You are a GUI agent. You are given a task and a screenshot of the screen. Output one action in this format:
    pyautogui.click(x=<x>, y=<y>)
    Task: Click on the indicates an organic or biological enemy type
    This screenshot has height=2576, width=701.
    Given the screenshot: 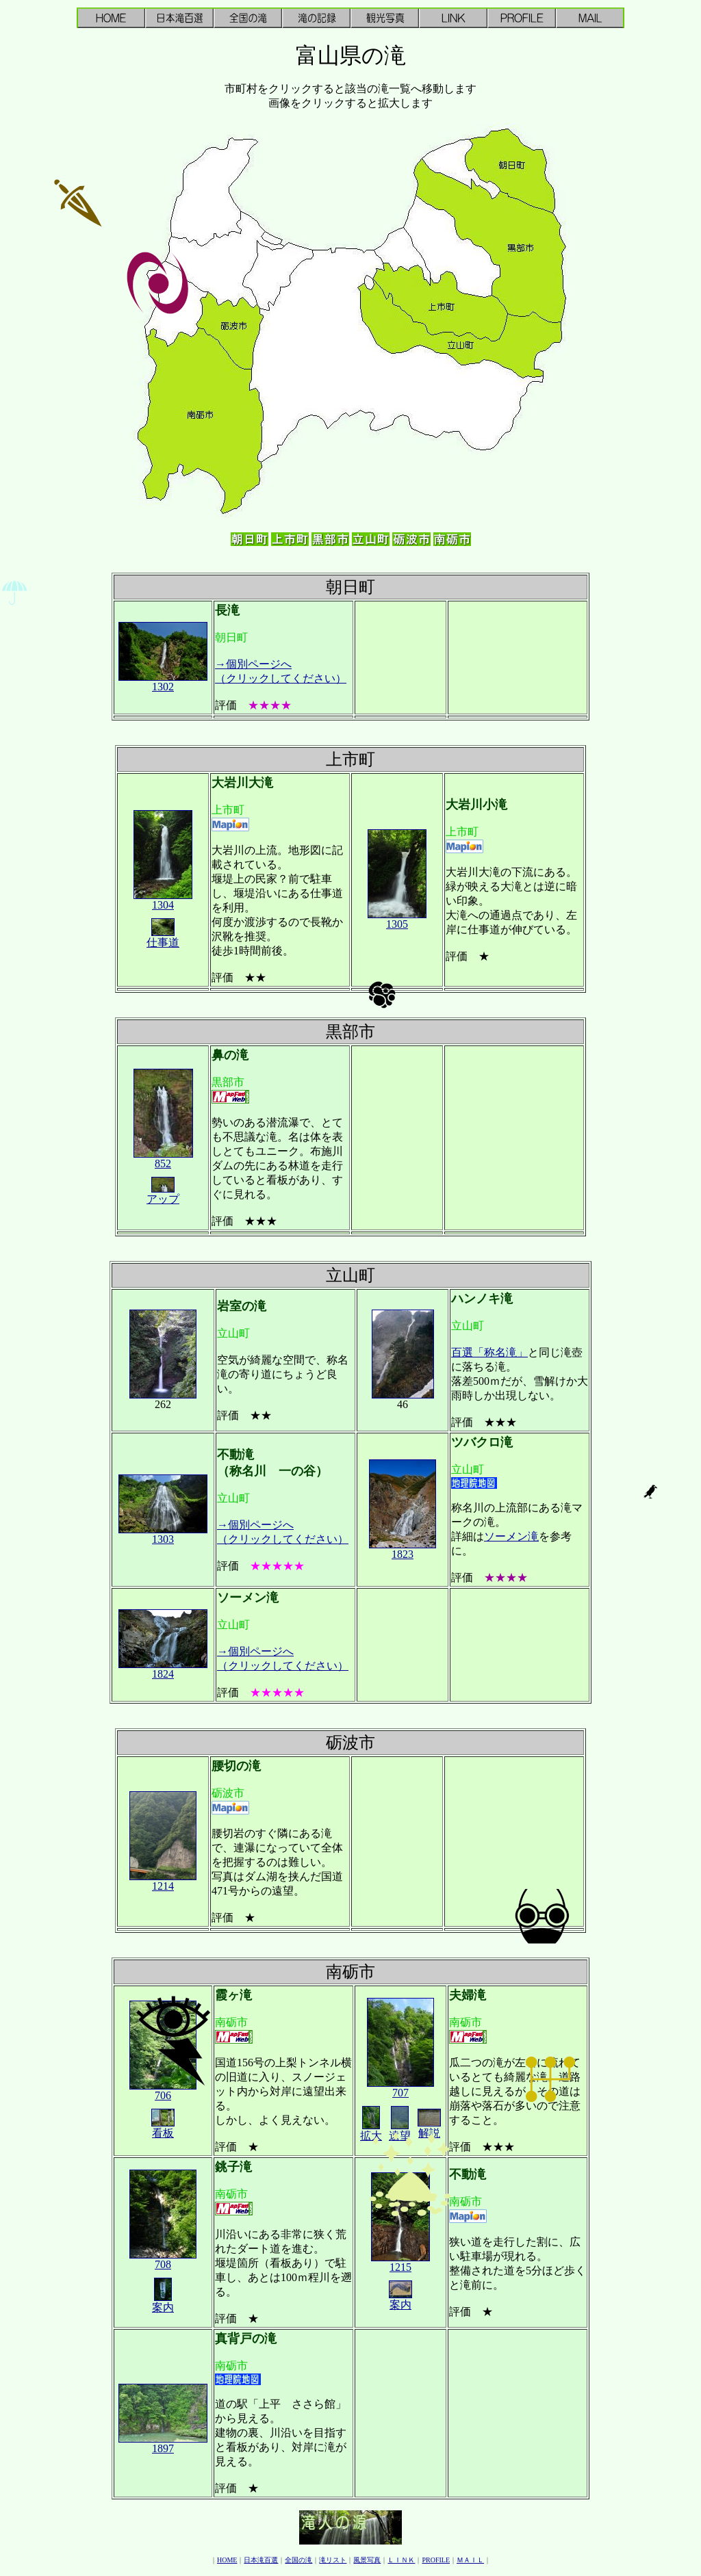 What is the action you would take?
    pyautogui.click(x=382, y=995)
    